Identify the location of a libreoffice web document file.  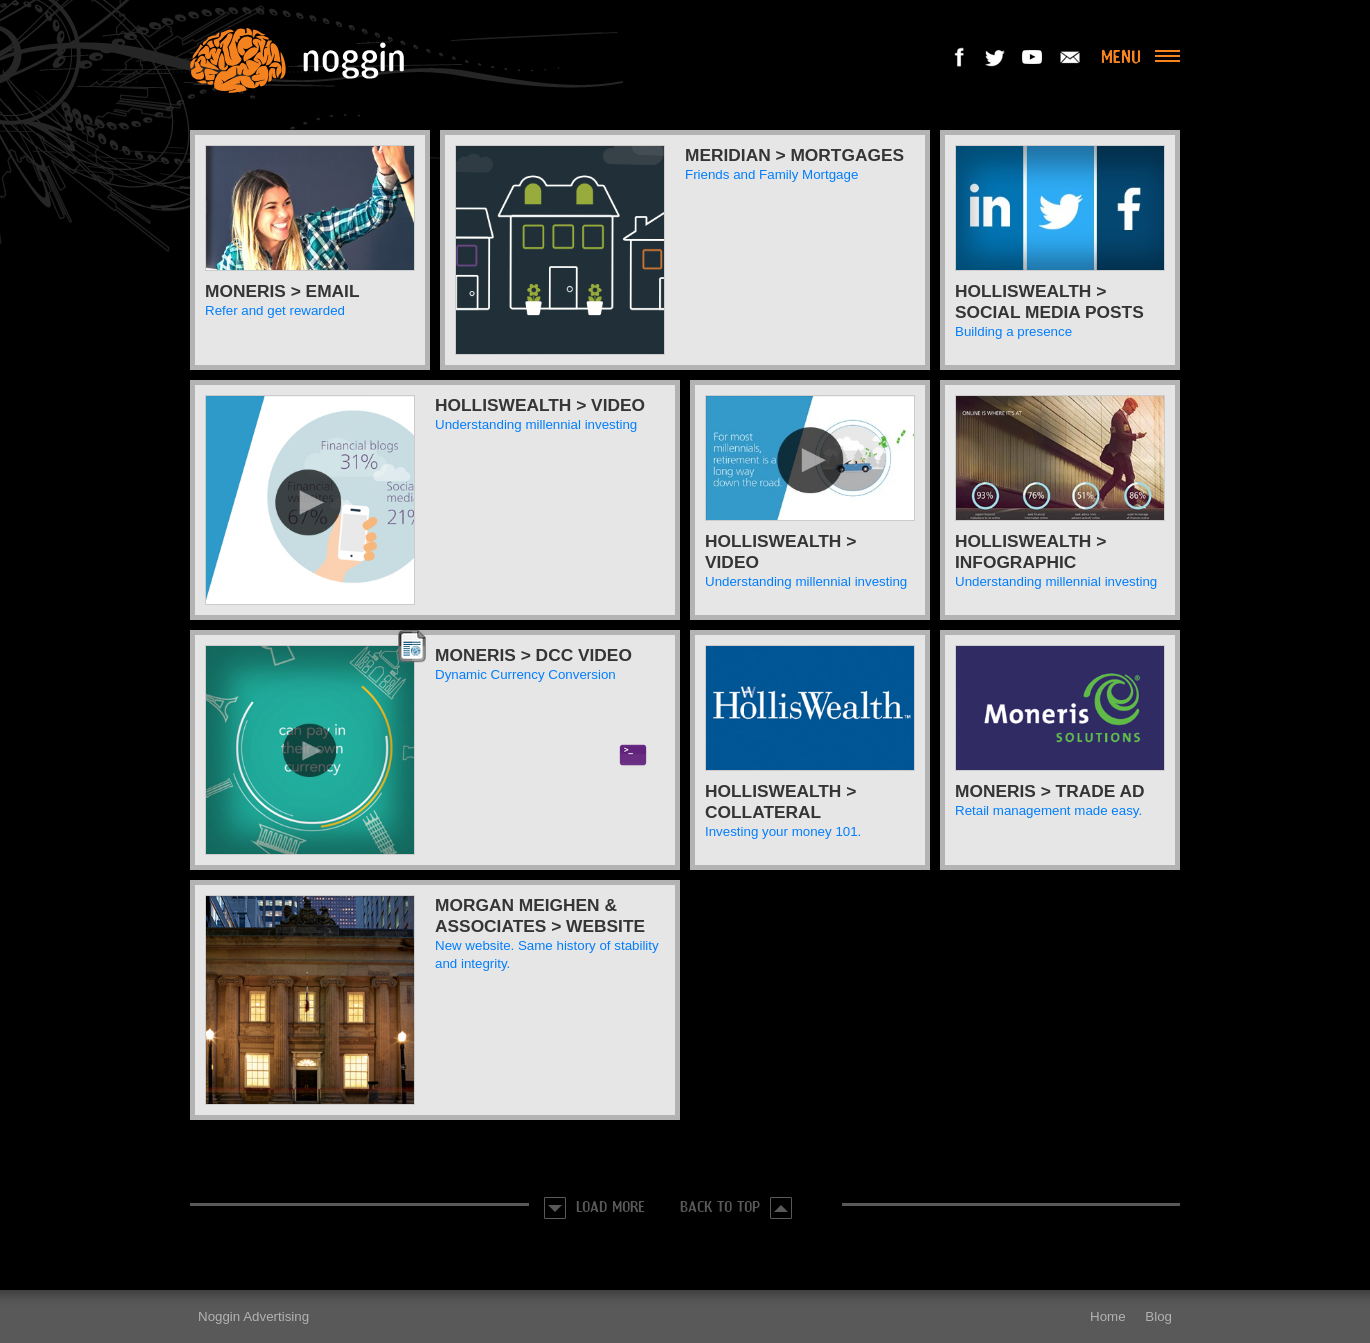
(412, 646).